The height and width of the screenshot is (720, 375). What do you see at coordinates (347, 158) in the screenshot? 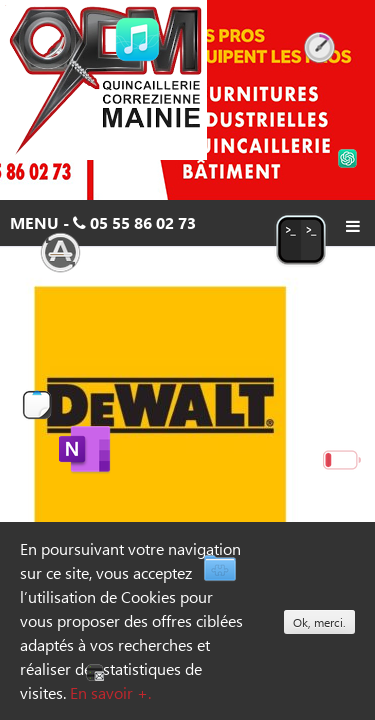
I see `open ChatGPT app` at bounding box center [347, 158].